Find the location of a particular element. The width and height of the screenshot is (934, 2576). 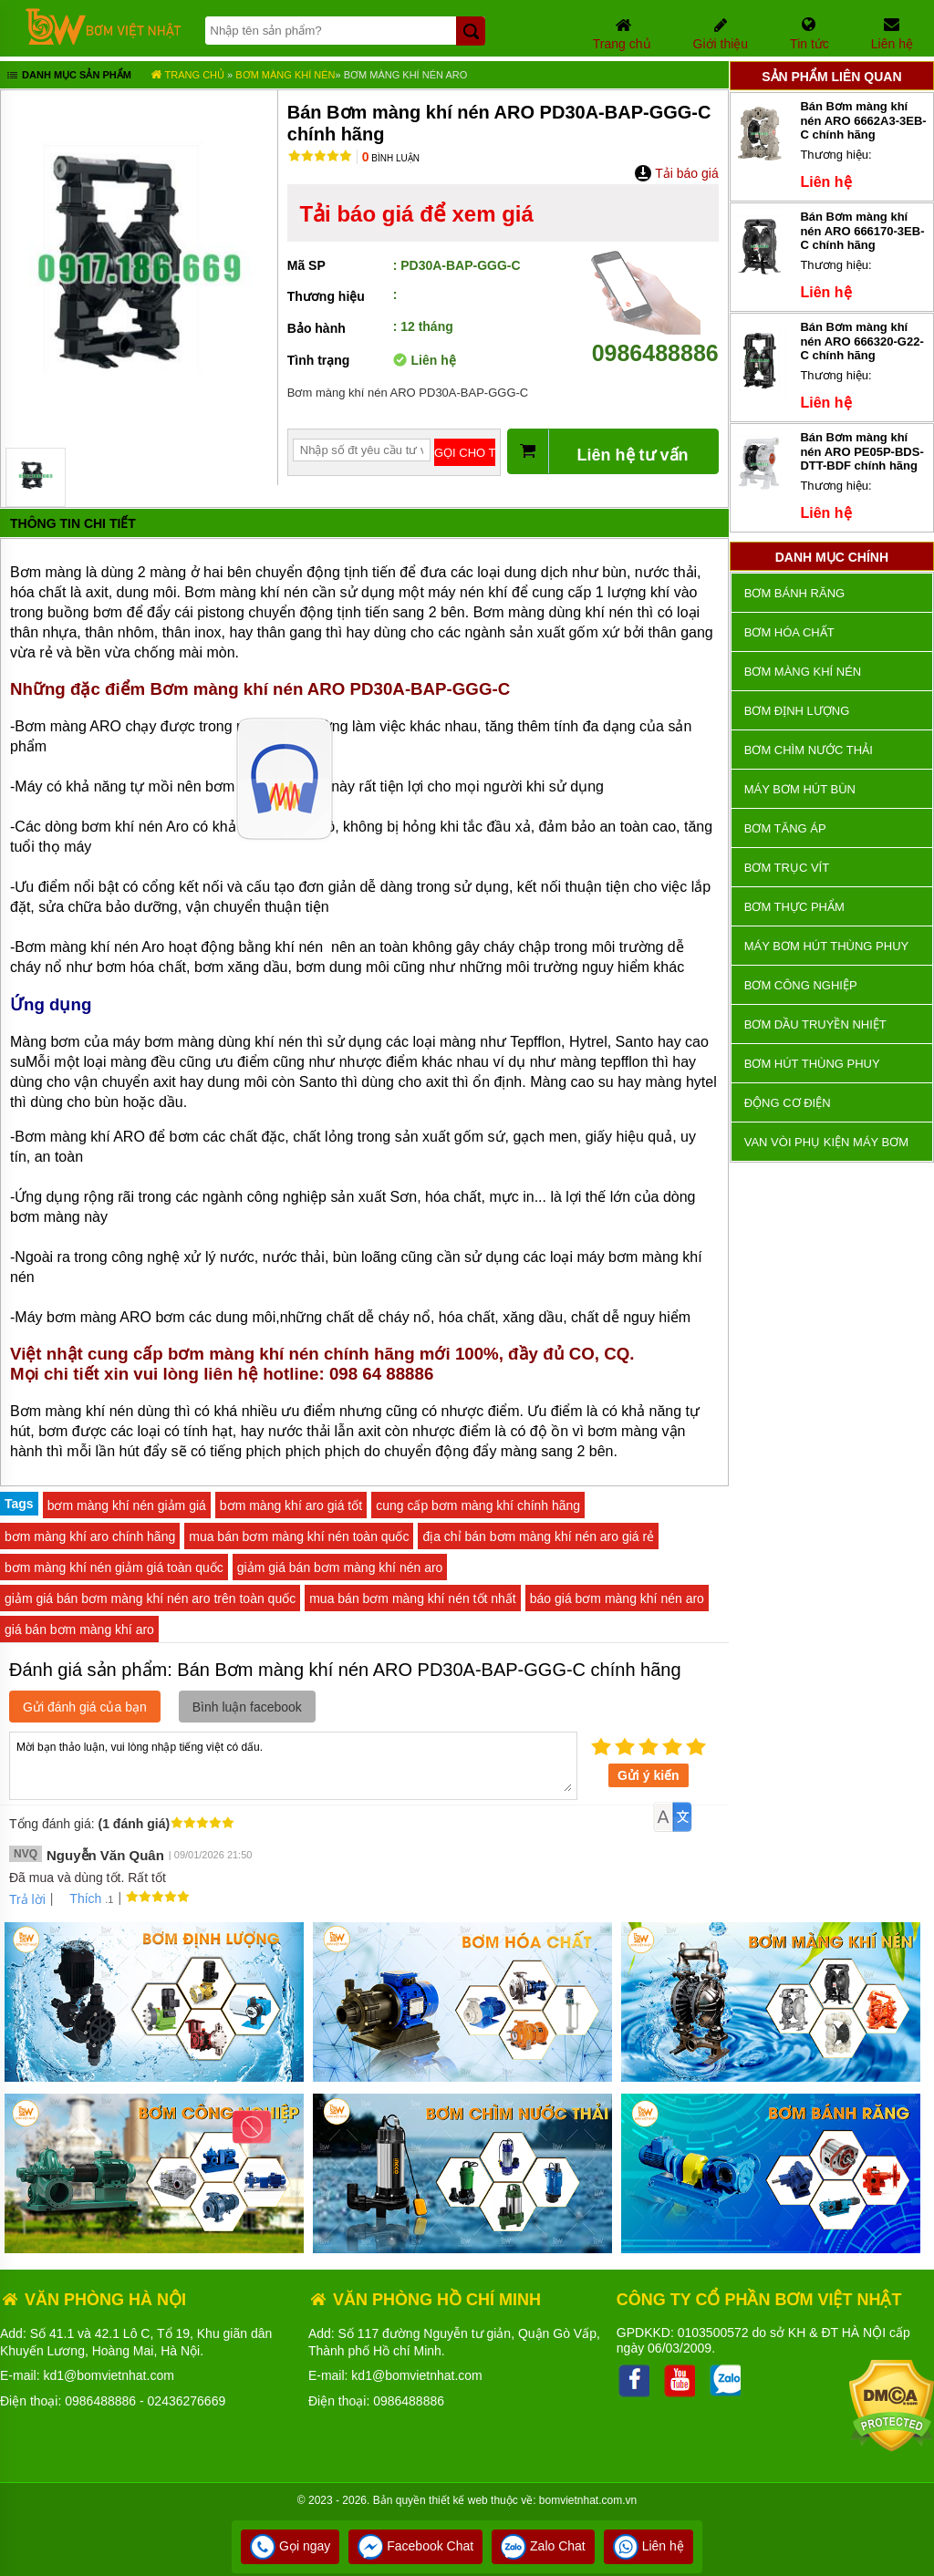

audacity audio project file is located at coordinates (285, 779).